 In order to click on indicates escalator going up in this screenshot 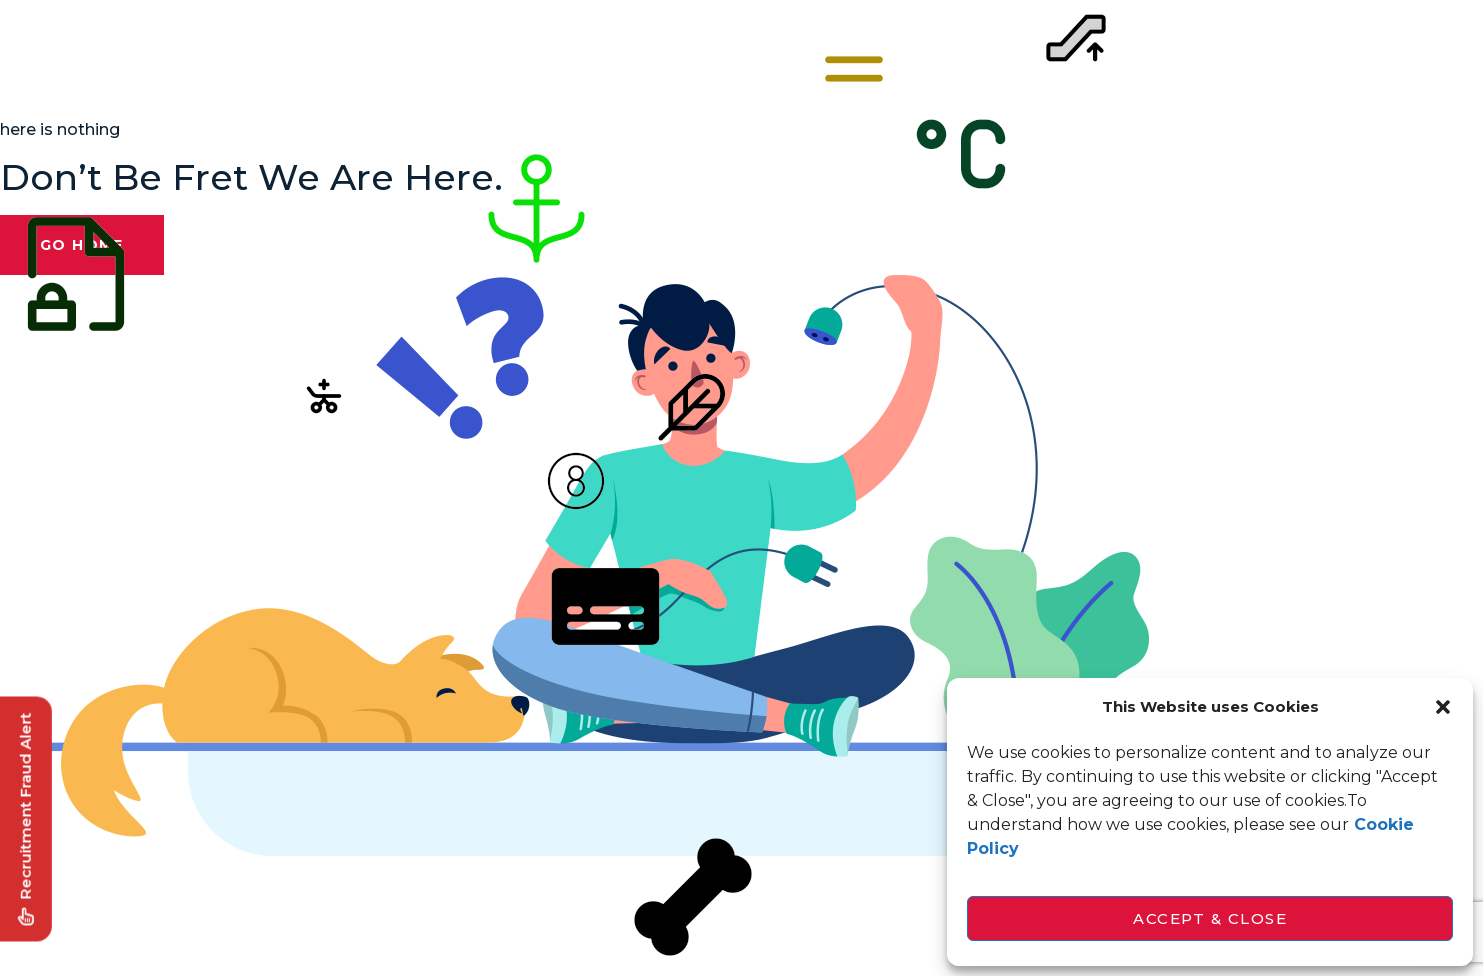, I will do `click(1076, 38)`.